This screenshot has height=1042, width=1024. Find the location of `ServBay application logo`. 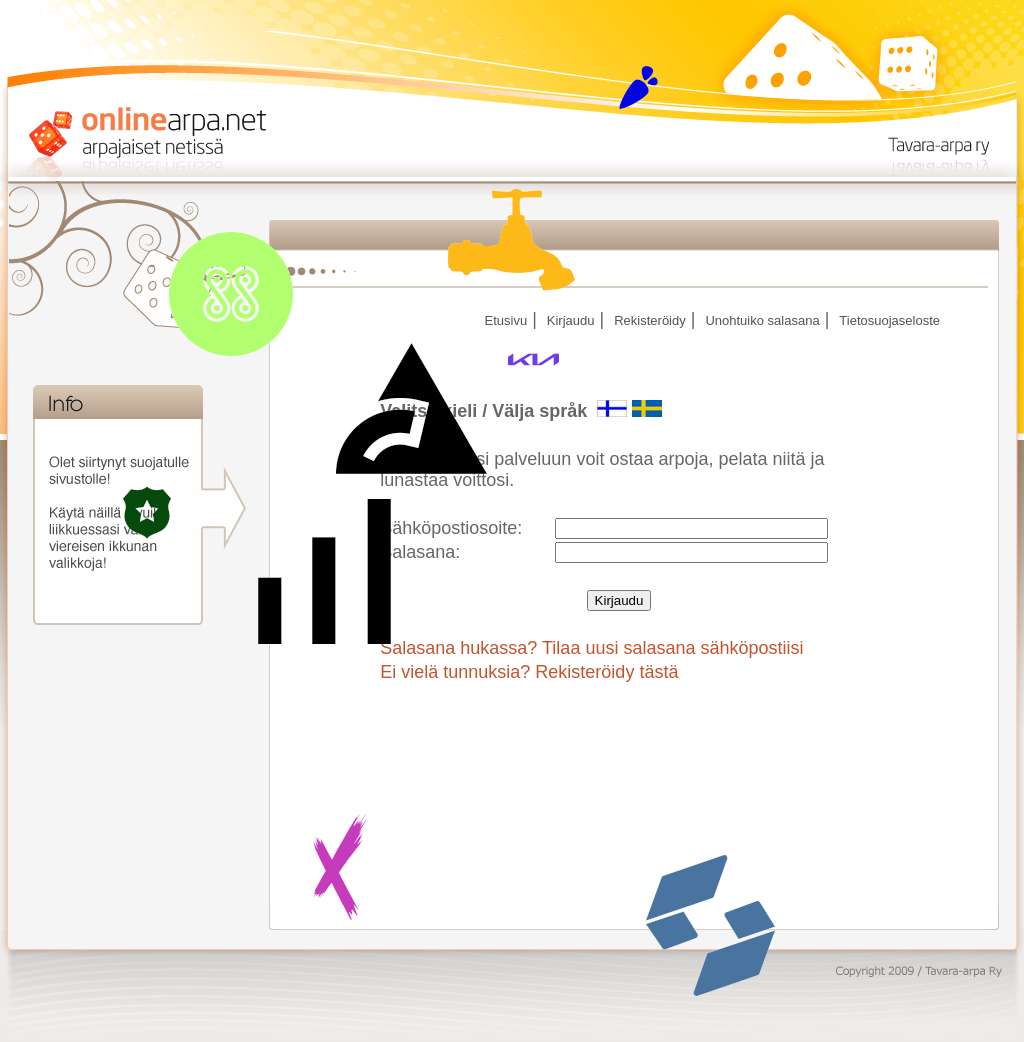

ServBay application logo is located at coordinates (710, 925).